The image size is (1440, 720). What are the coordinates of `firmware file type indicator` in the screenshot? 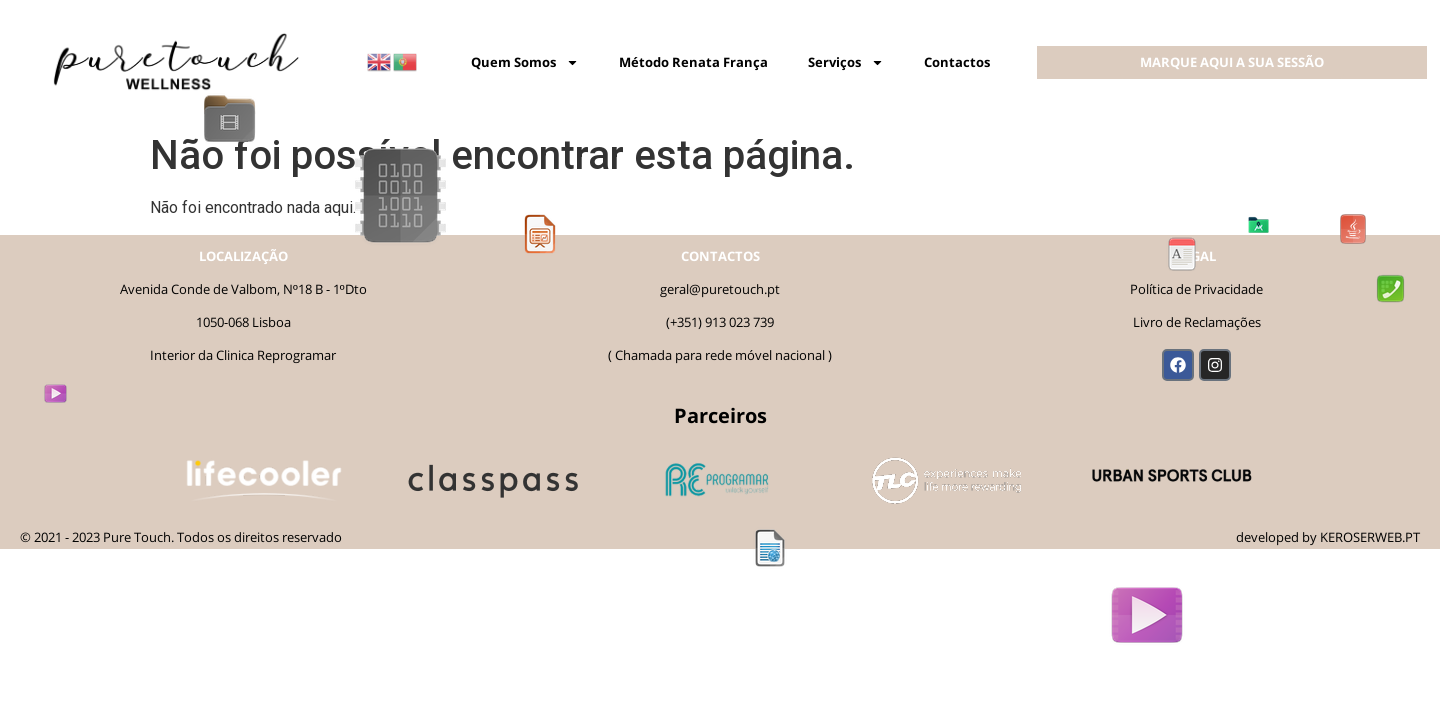 It's located at (400, 195).